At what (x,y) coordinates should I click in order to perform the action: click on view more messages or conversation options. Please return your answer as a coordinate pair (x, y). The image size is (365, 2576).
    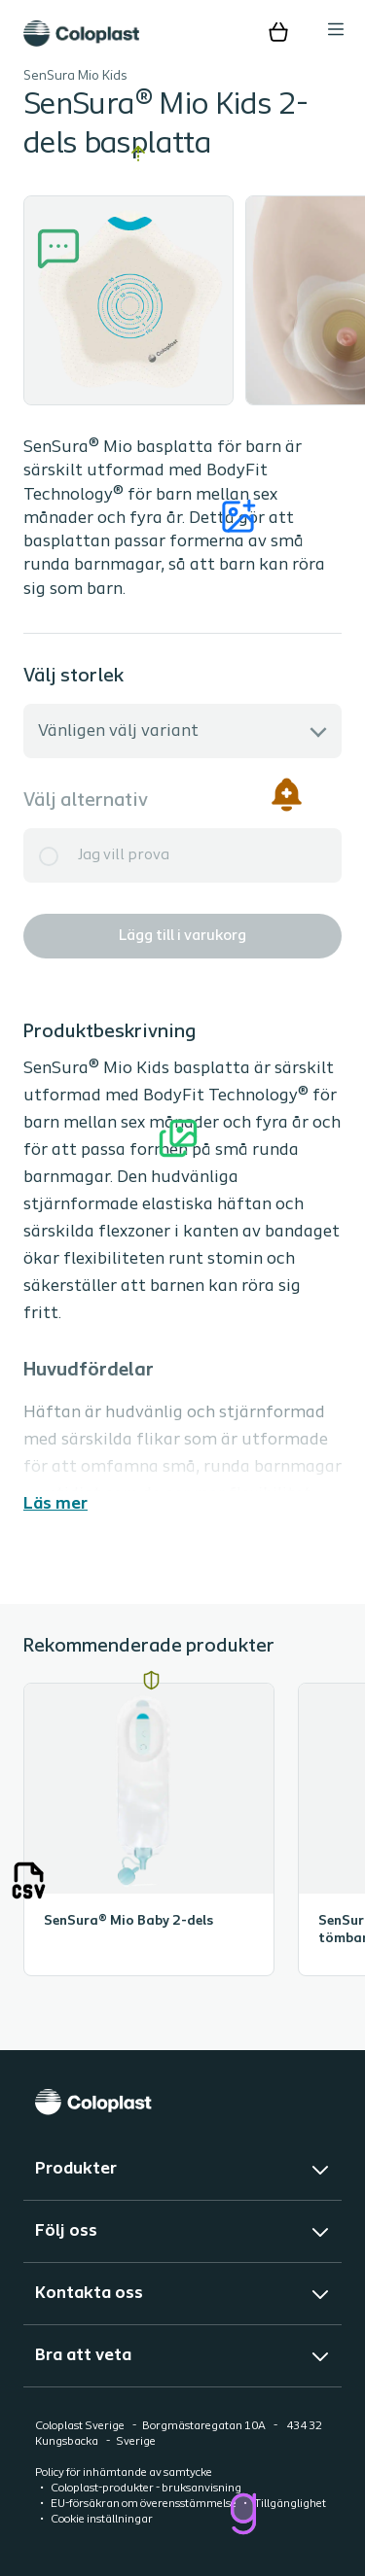
    Looking at the image, I should click on (58, 248).